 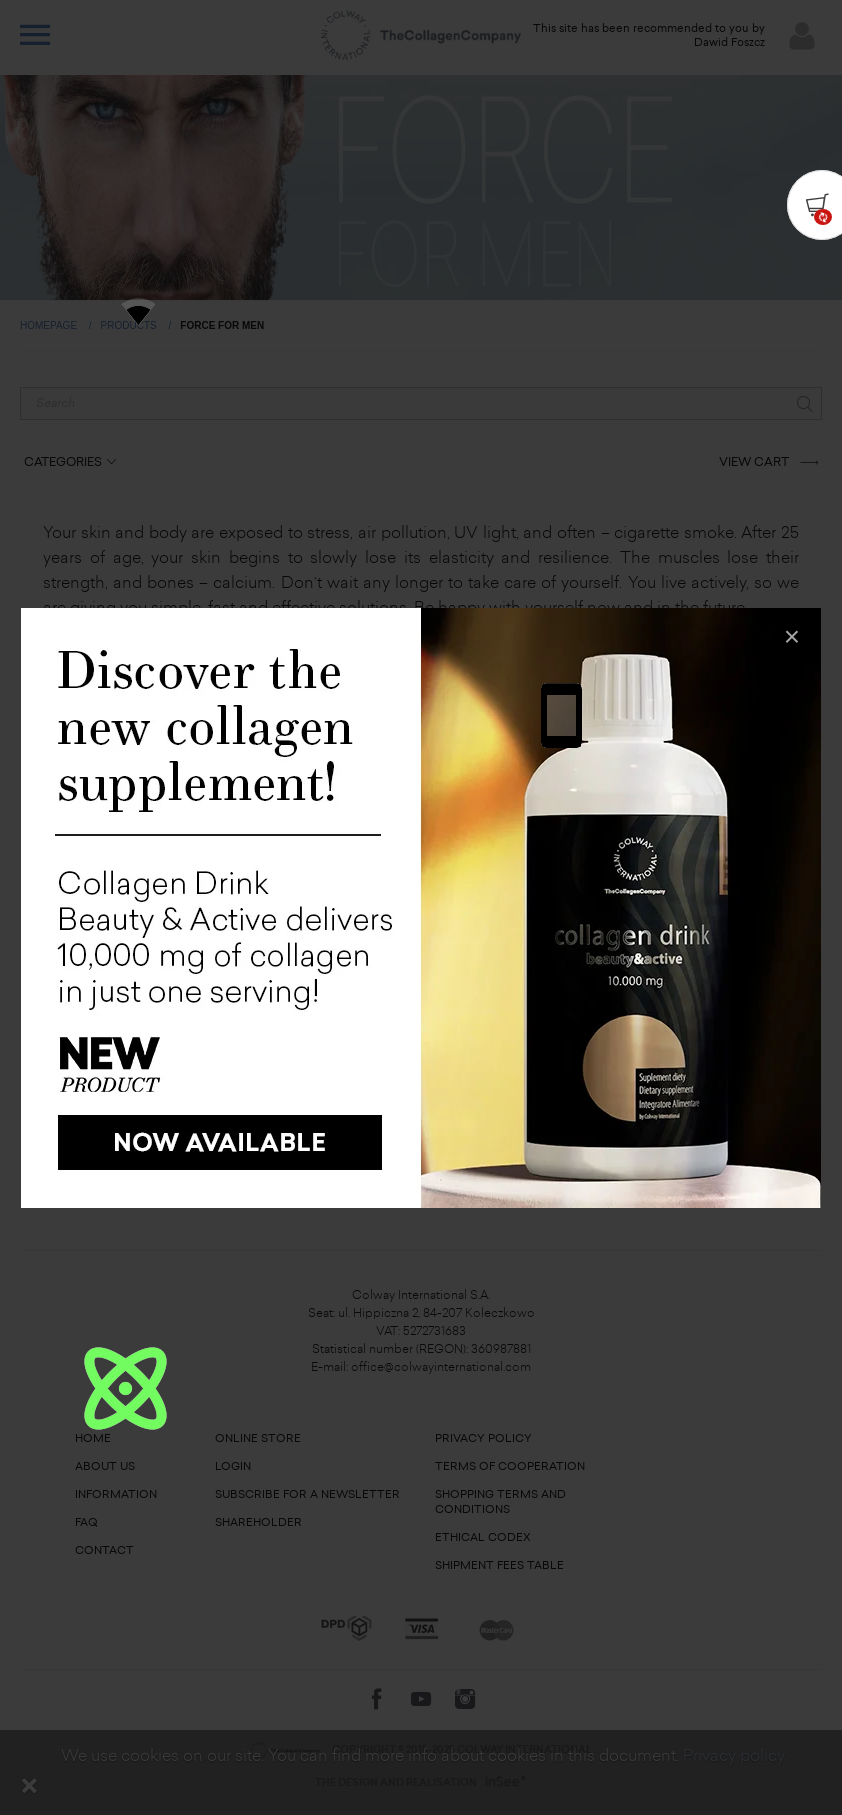 I want to click on indicates moderate wifi signal strength, so click(x=138, y=311).